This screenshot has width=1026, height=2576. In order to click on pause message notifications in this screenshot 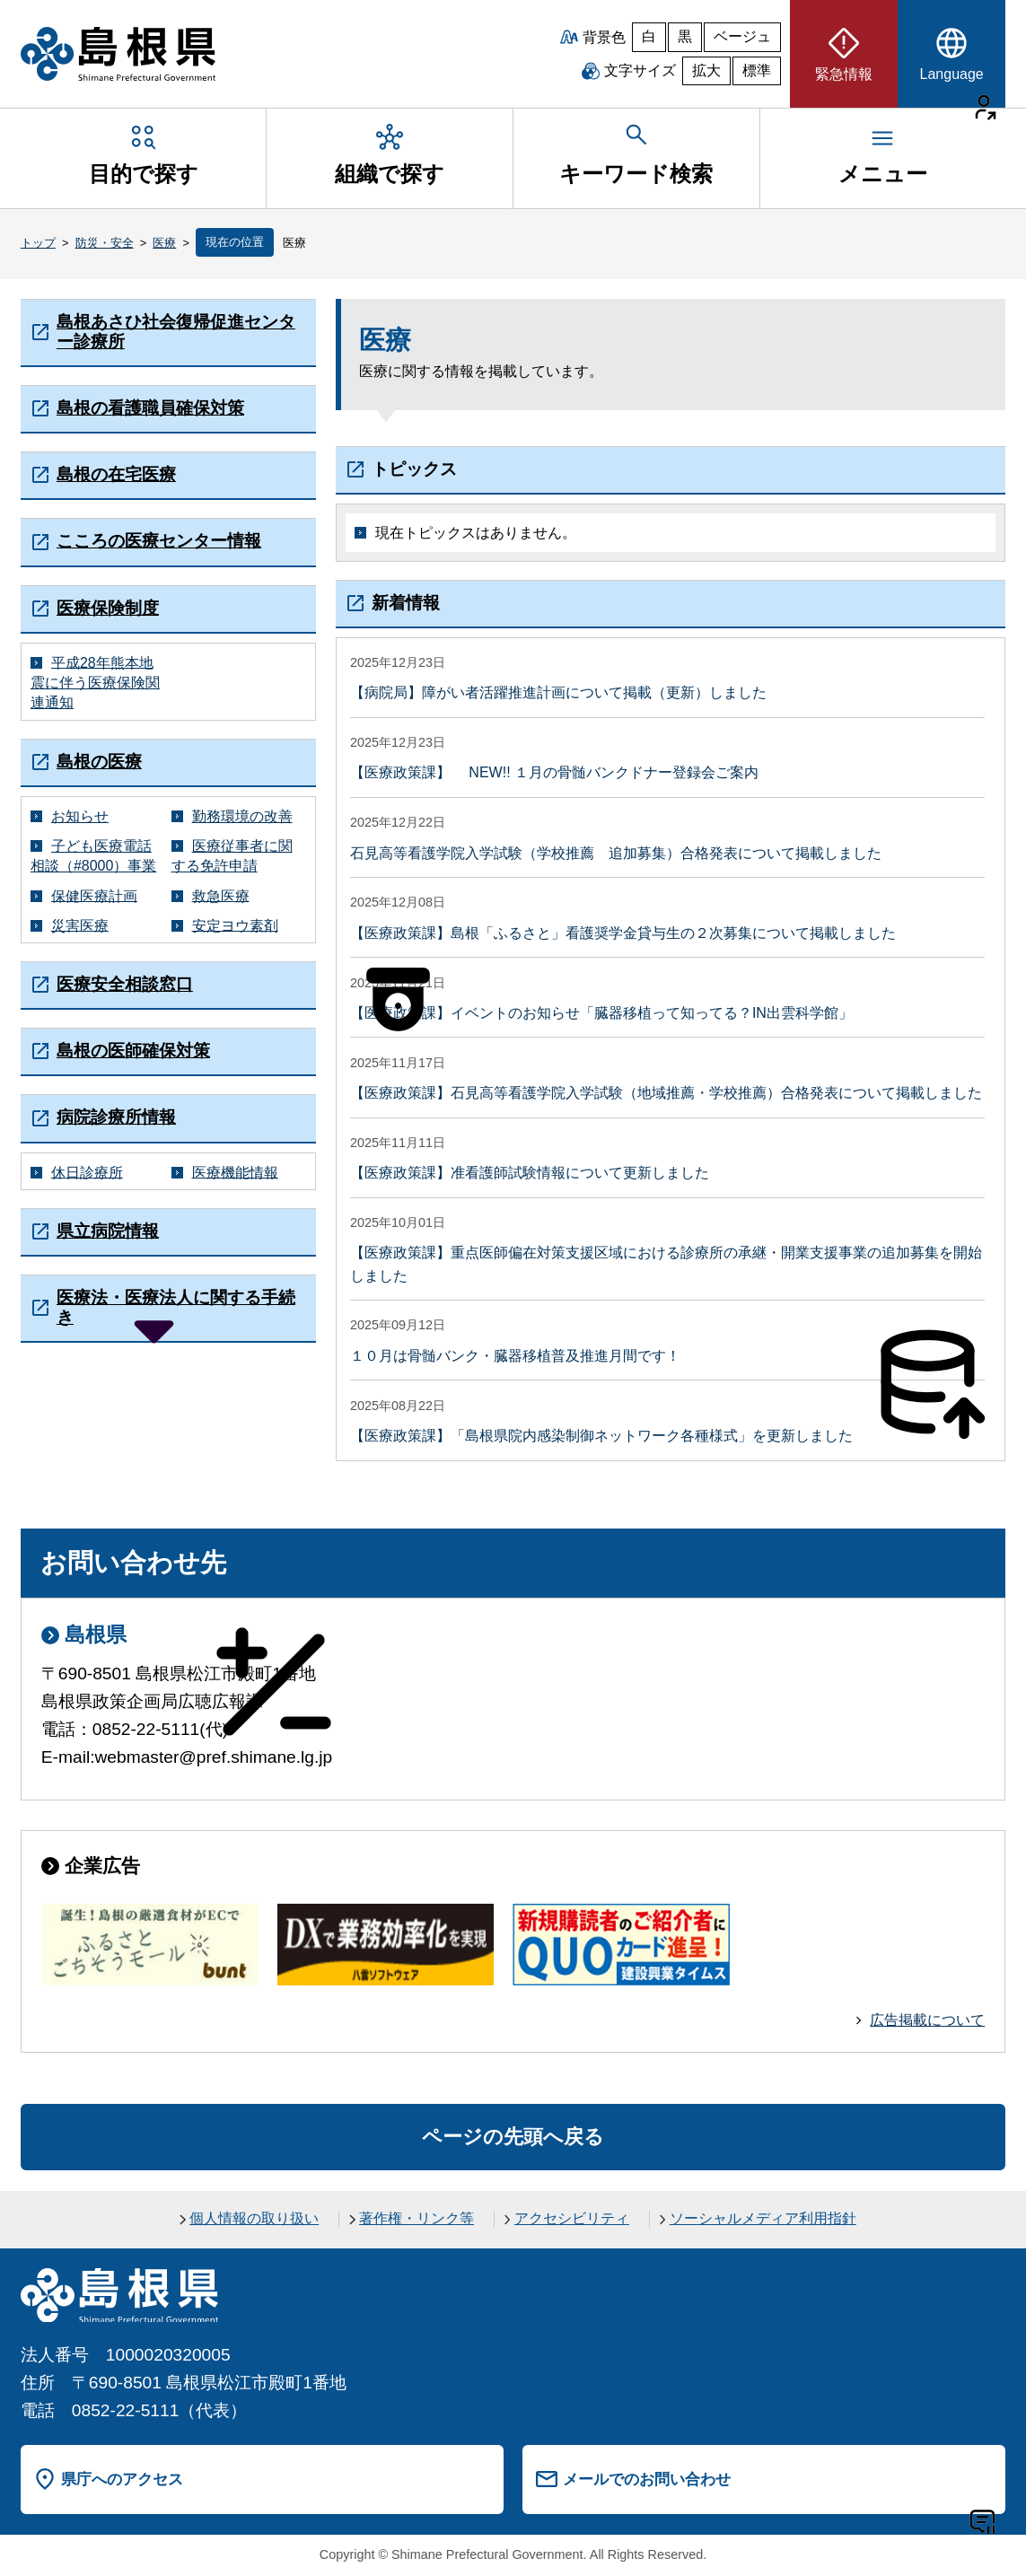, I will do `click(982, 2520)`.